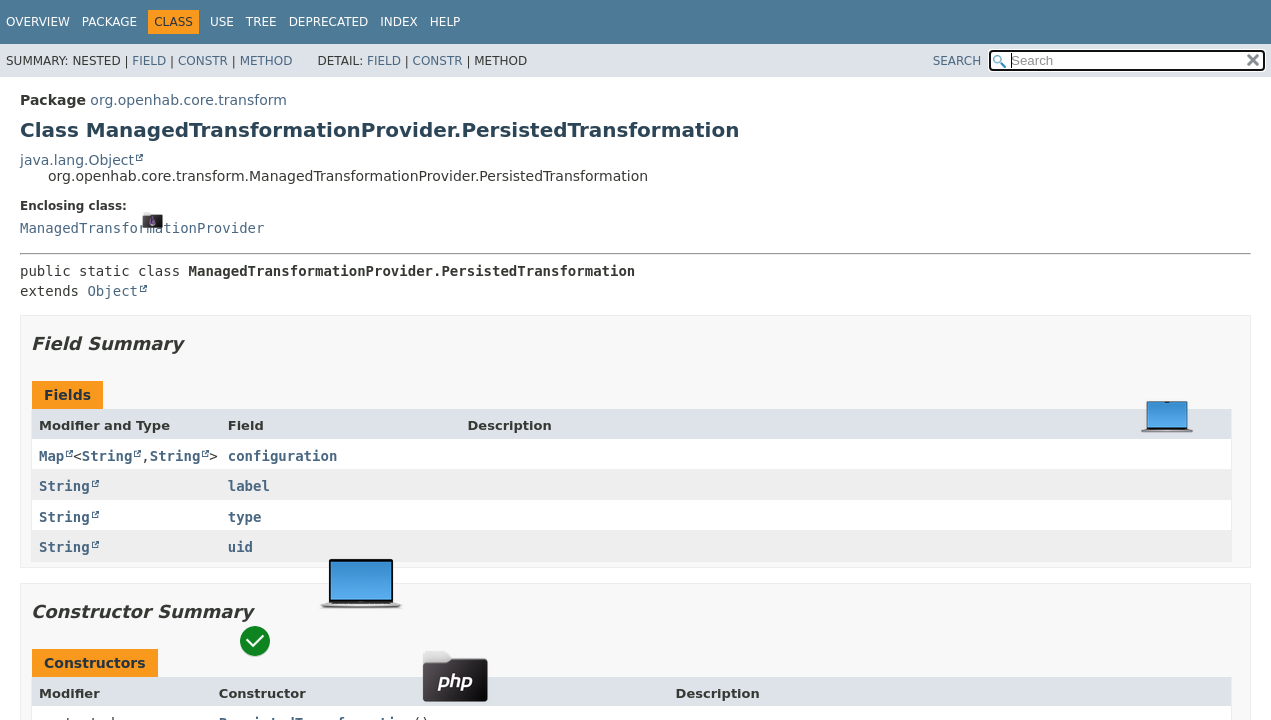 The image size is (1271, 720). I want to click on folder containing elixir programming language projects, so click(152, 220).